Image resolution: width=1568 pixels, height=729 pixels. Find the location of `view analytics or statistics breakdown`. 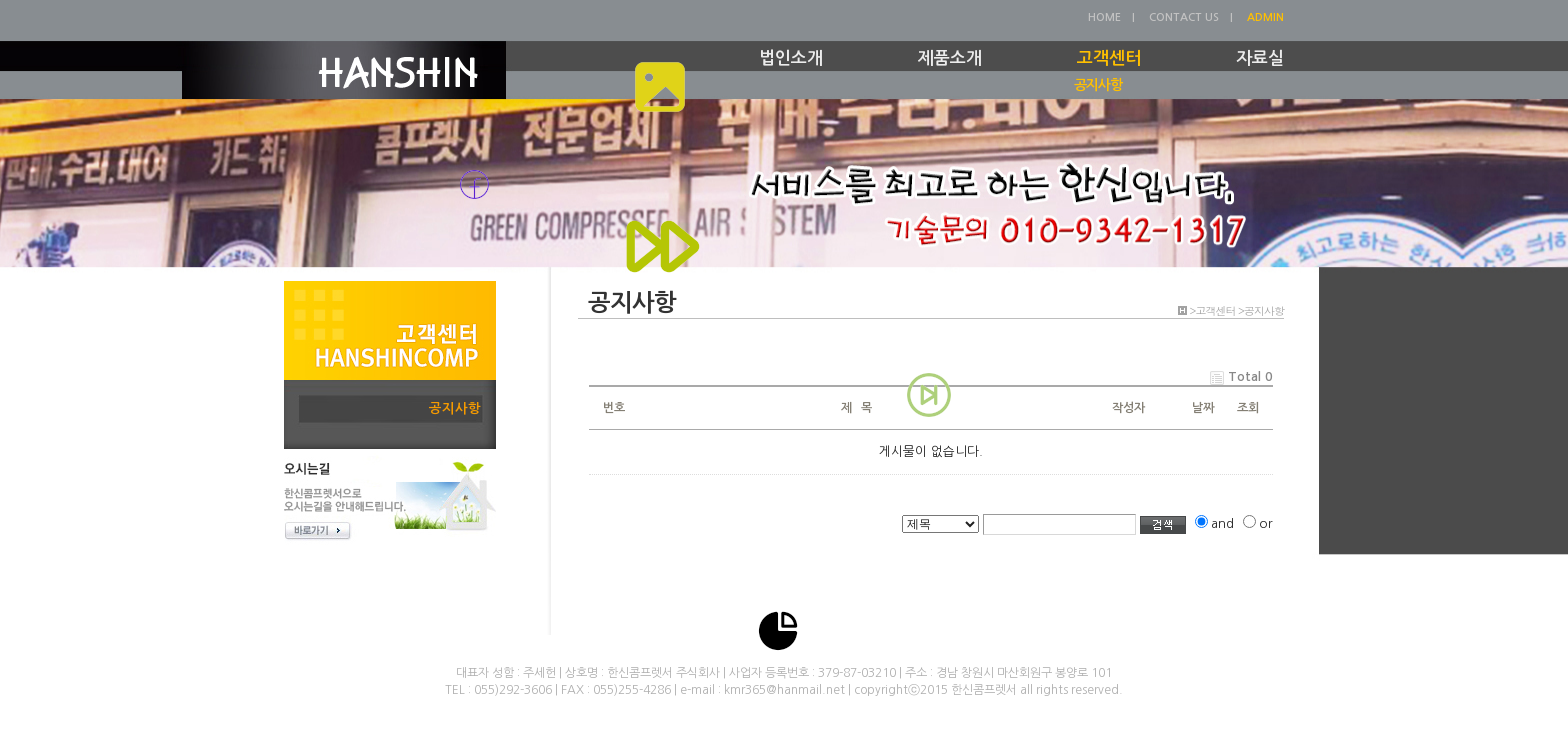

view analytics or statistics breakdown is located at coordinates (778, 631).